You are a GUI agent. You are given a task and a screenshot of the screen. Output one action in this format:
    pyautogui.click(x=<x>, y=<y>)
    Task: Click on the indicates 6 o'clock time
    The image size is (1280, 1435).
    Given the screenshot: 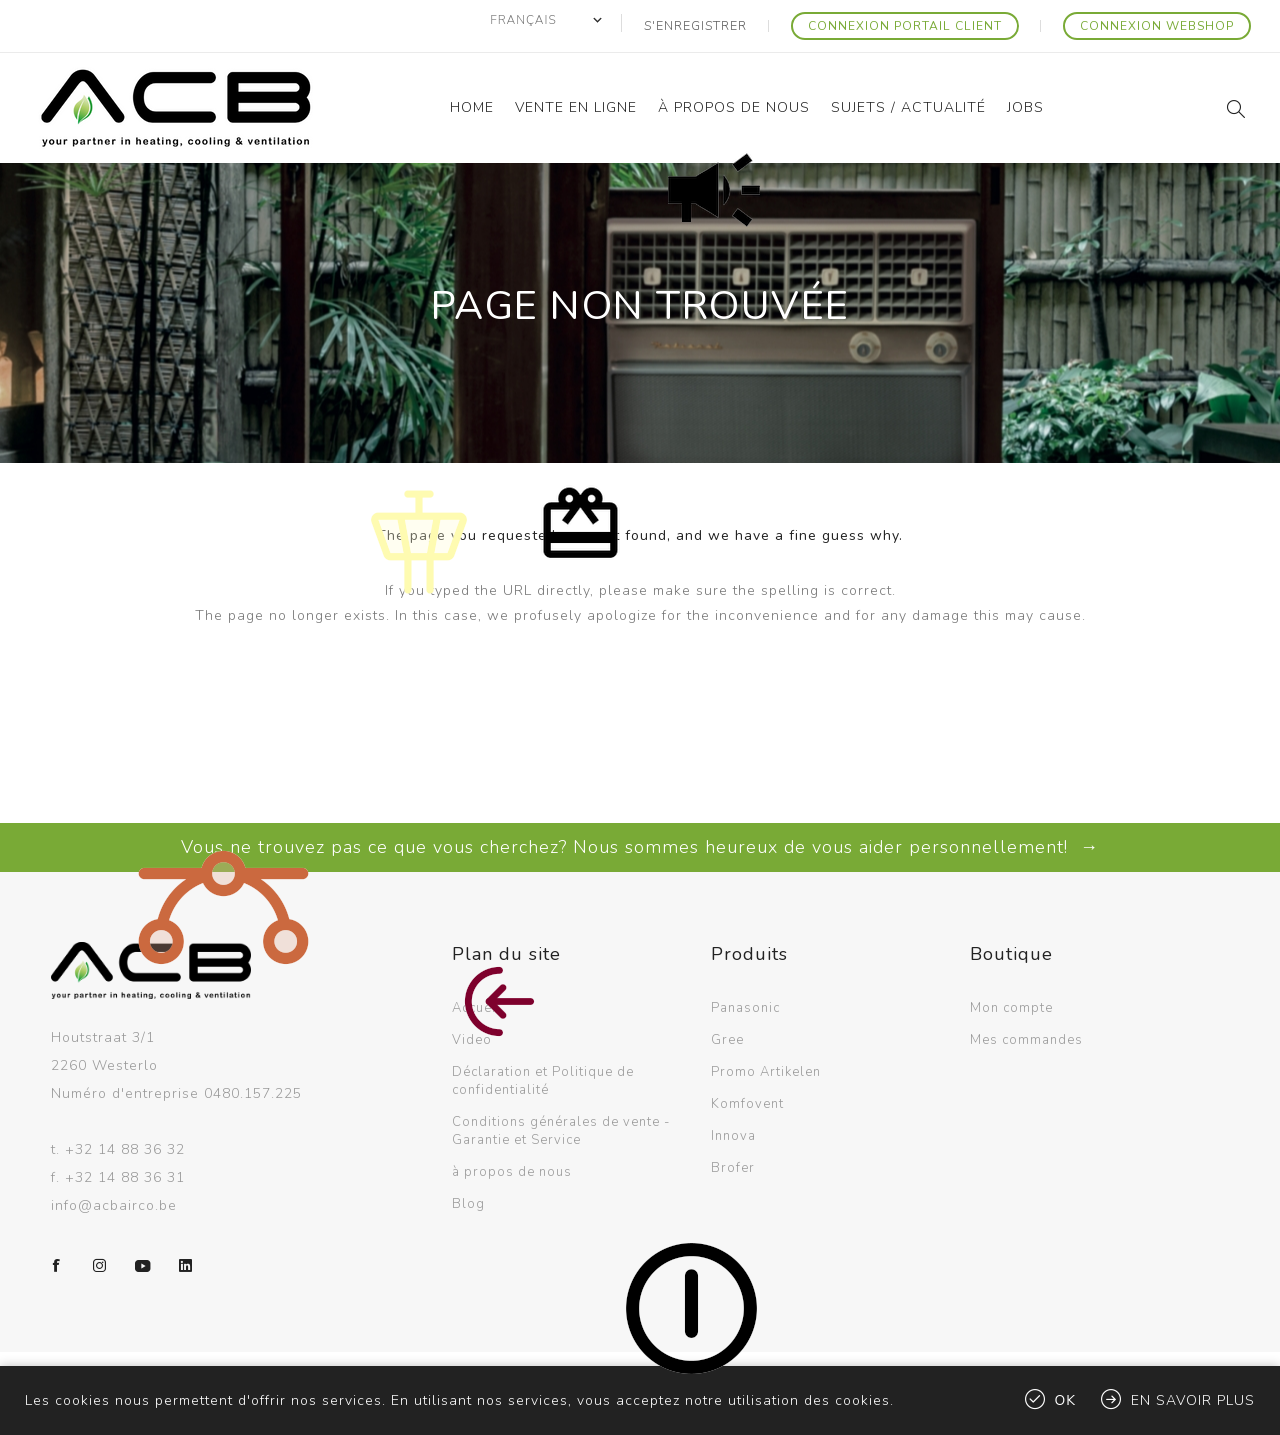 What is the action you would take?
    pyautogui.click(x=691, y=1308)
    